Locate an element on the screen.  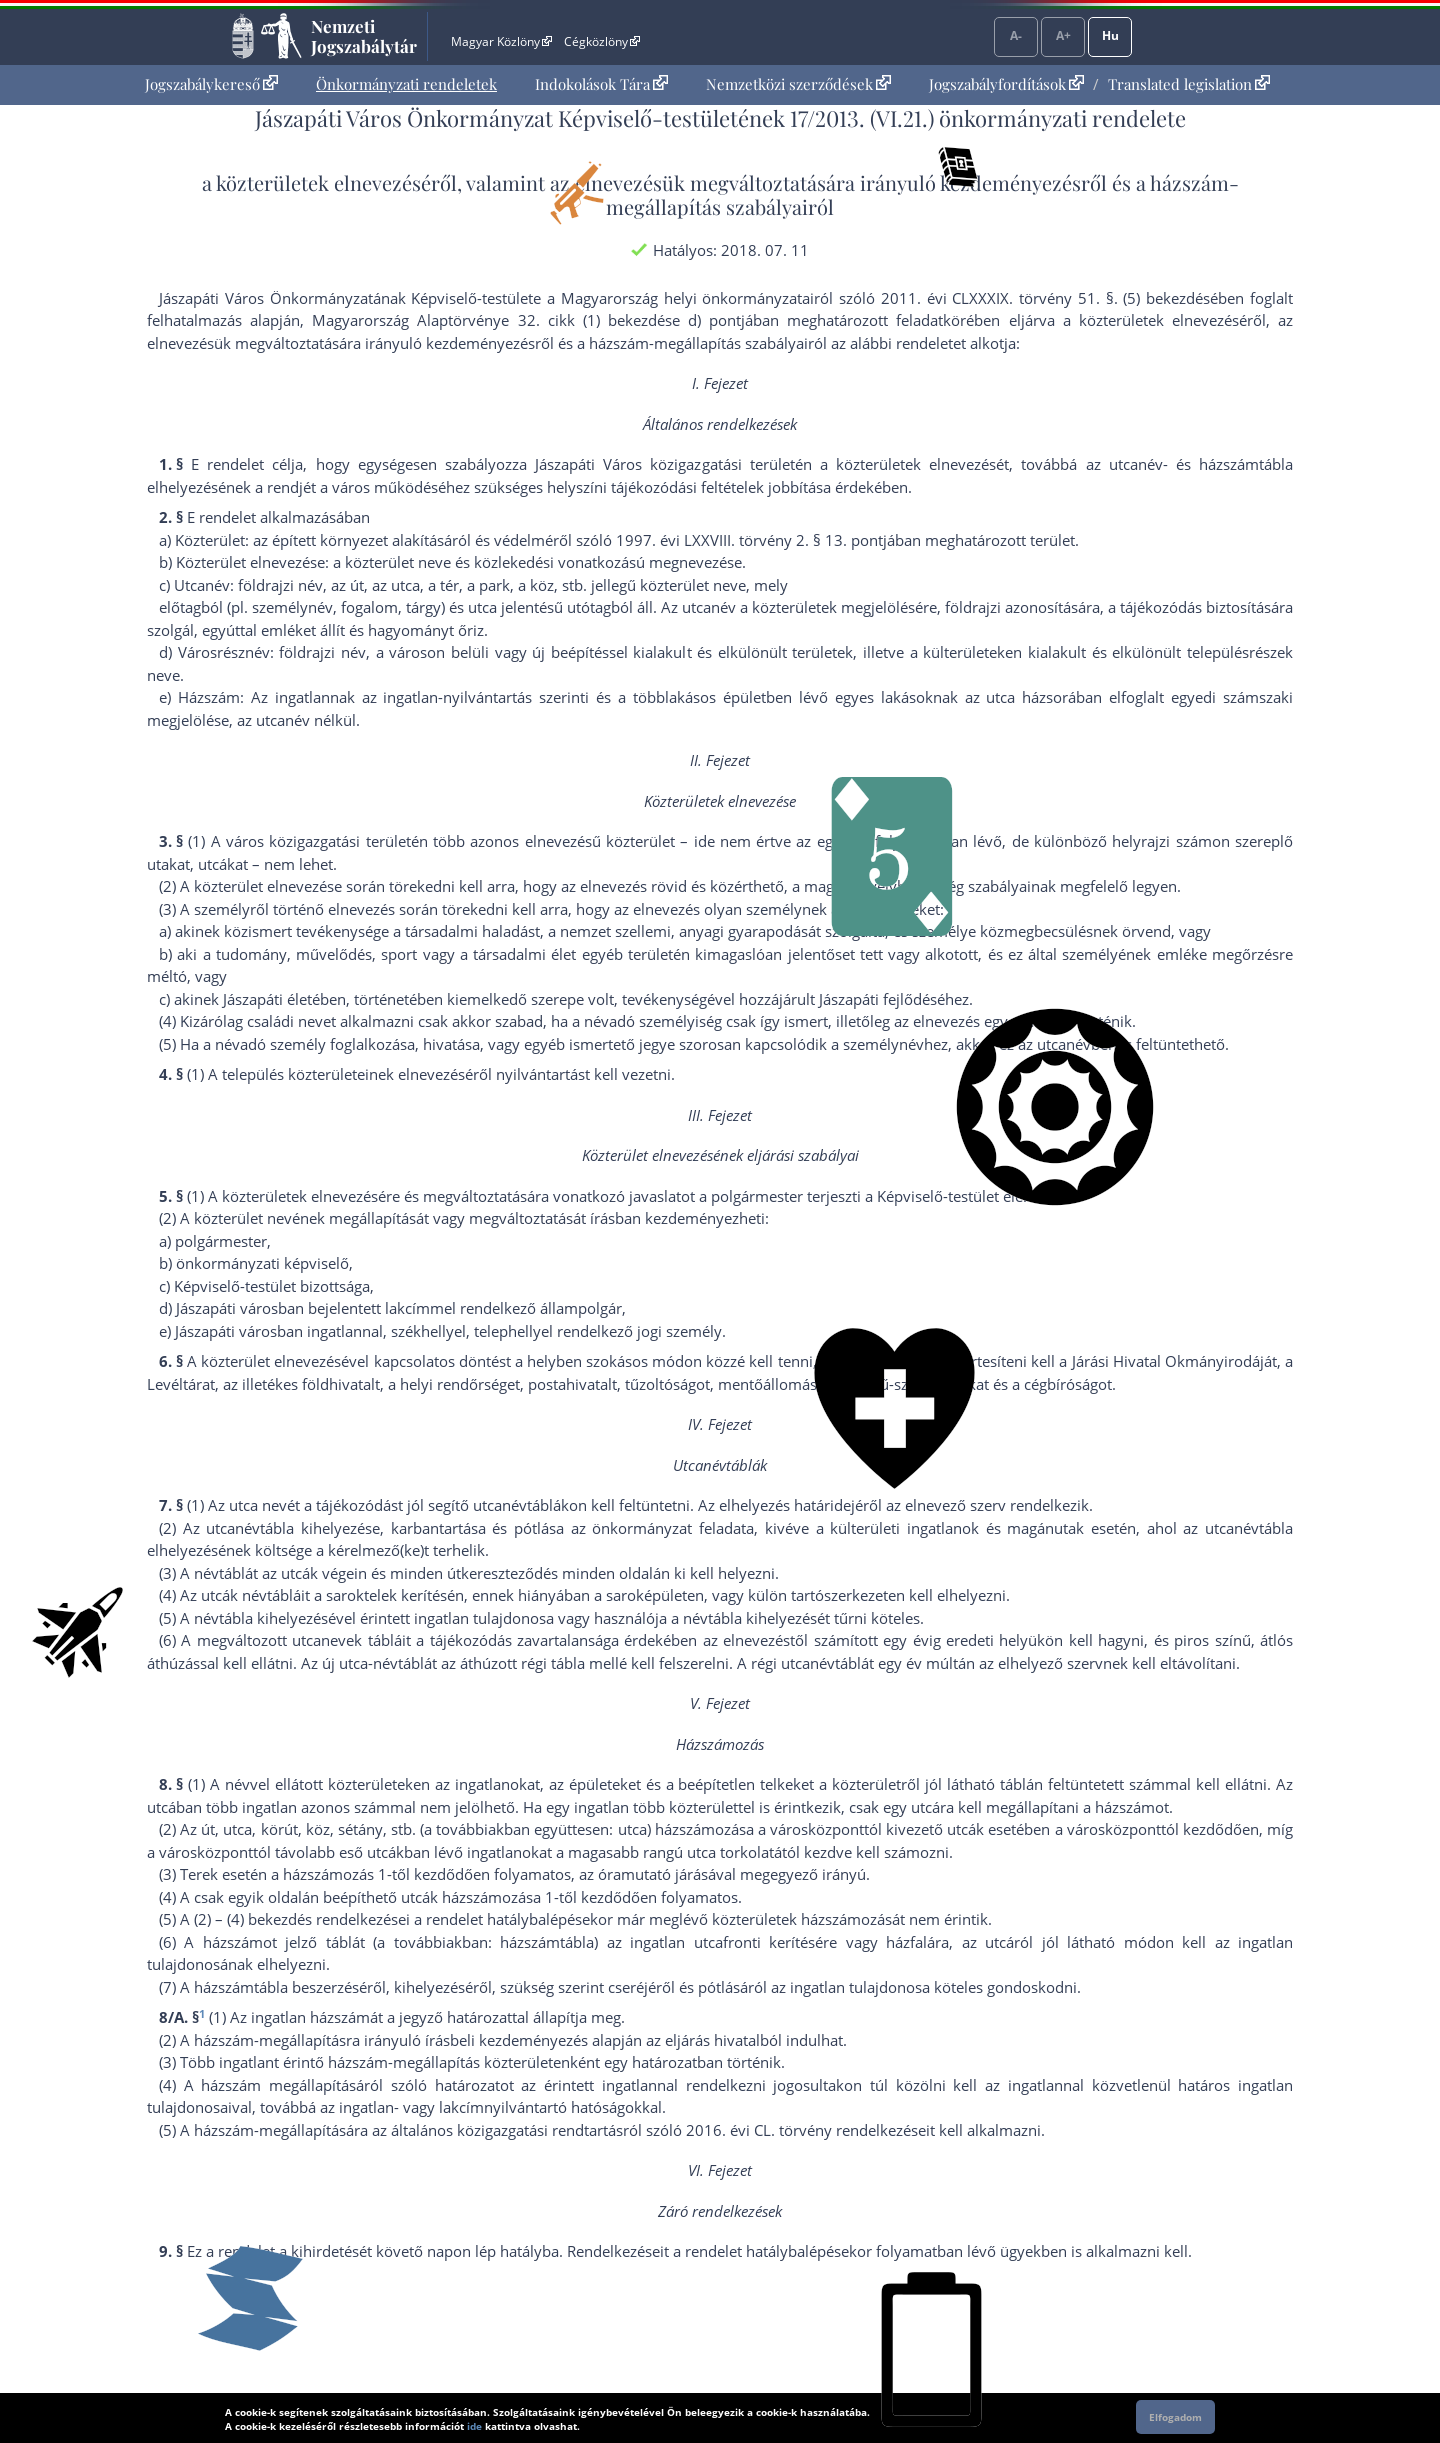
add to favorites is located at coordinates (894, 1408).